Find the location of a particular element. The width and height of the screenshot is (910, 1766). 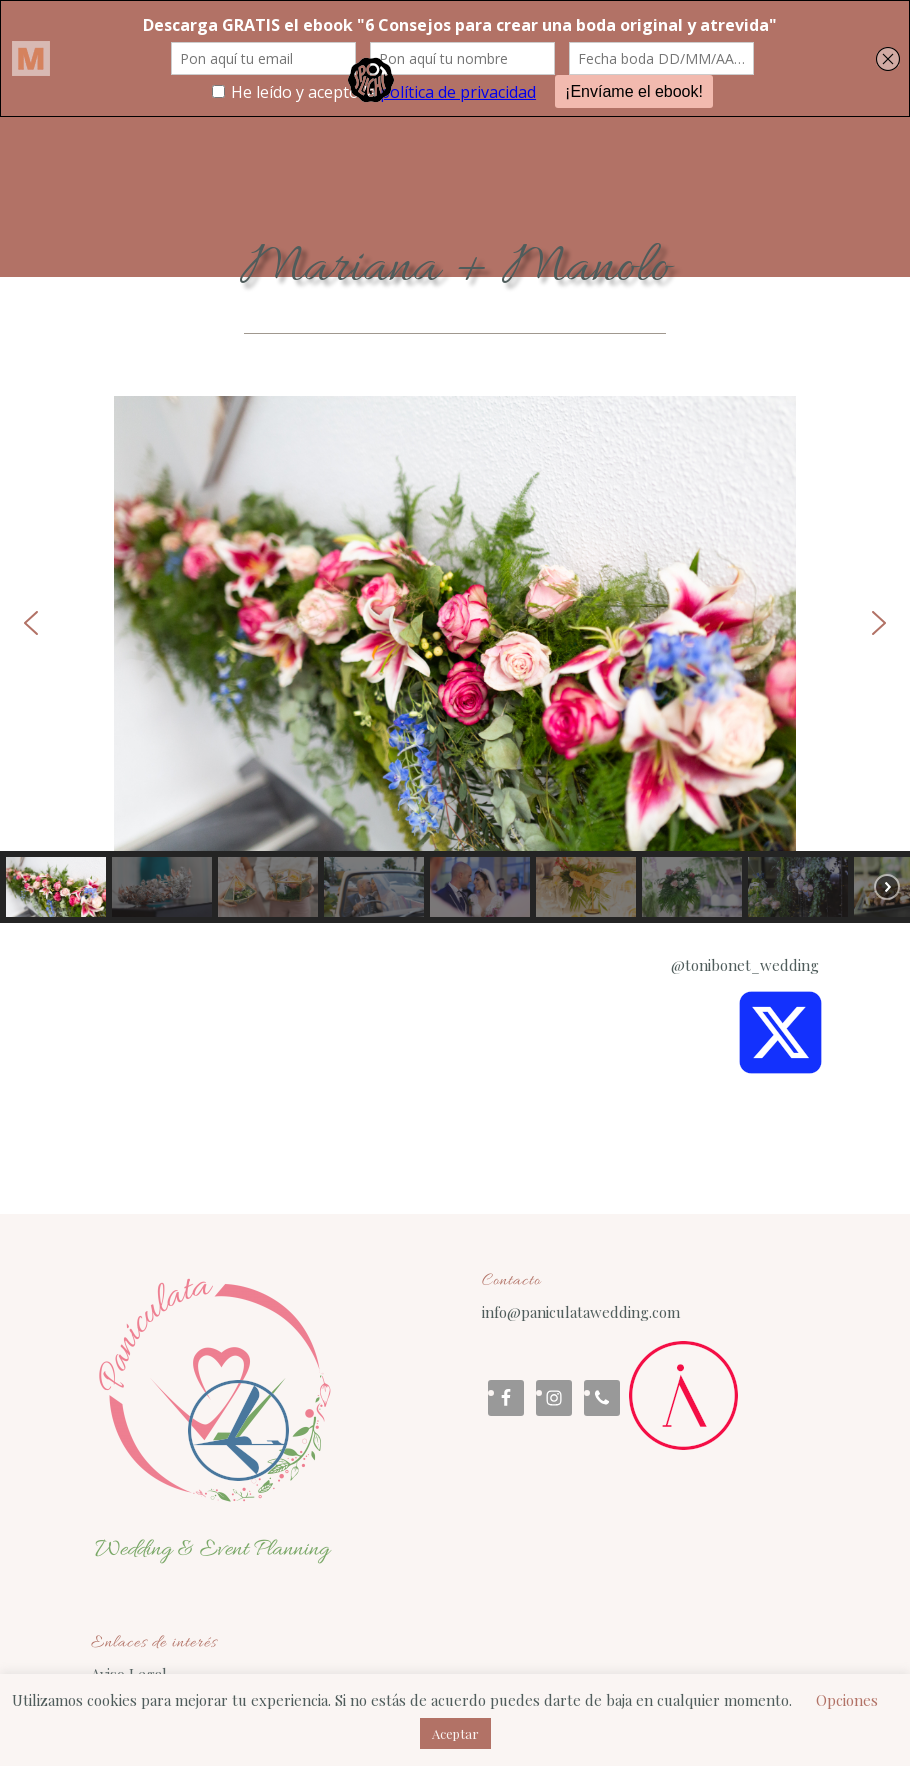

open invidious, a privacy-focused youtube frontend is located at coordinates (683, 1395).